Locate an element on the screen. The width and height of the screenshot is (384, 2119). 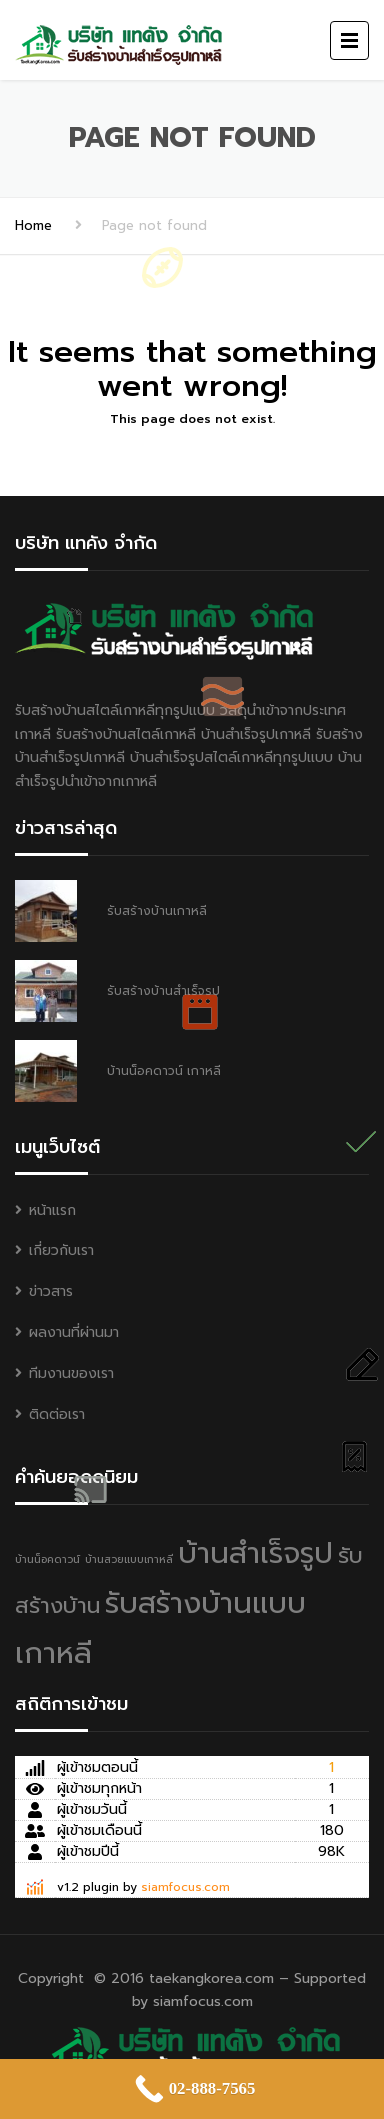
access american football content or scores is located at coordinates (162, 267).